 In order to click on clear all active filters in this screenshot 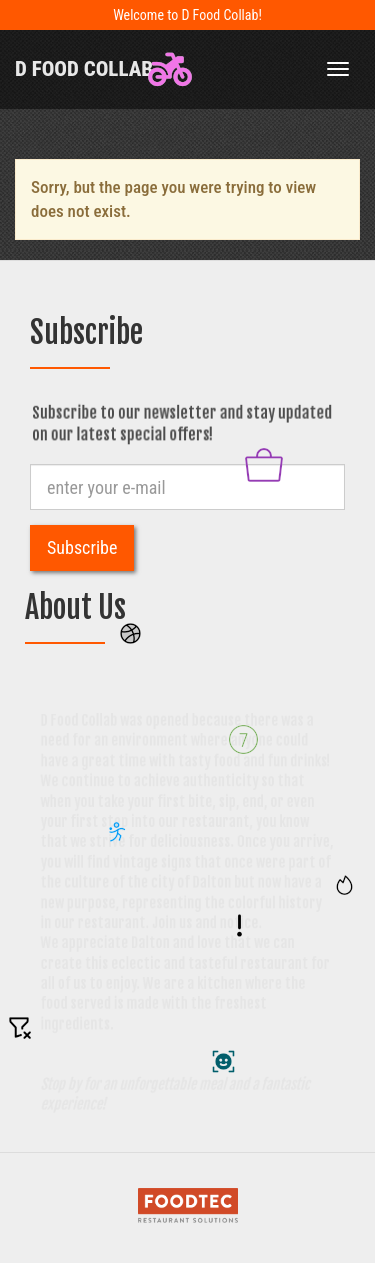, I will do `click(19, 1027)`.